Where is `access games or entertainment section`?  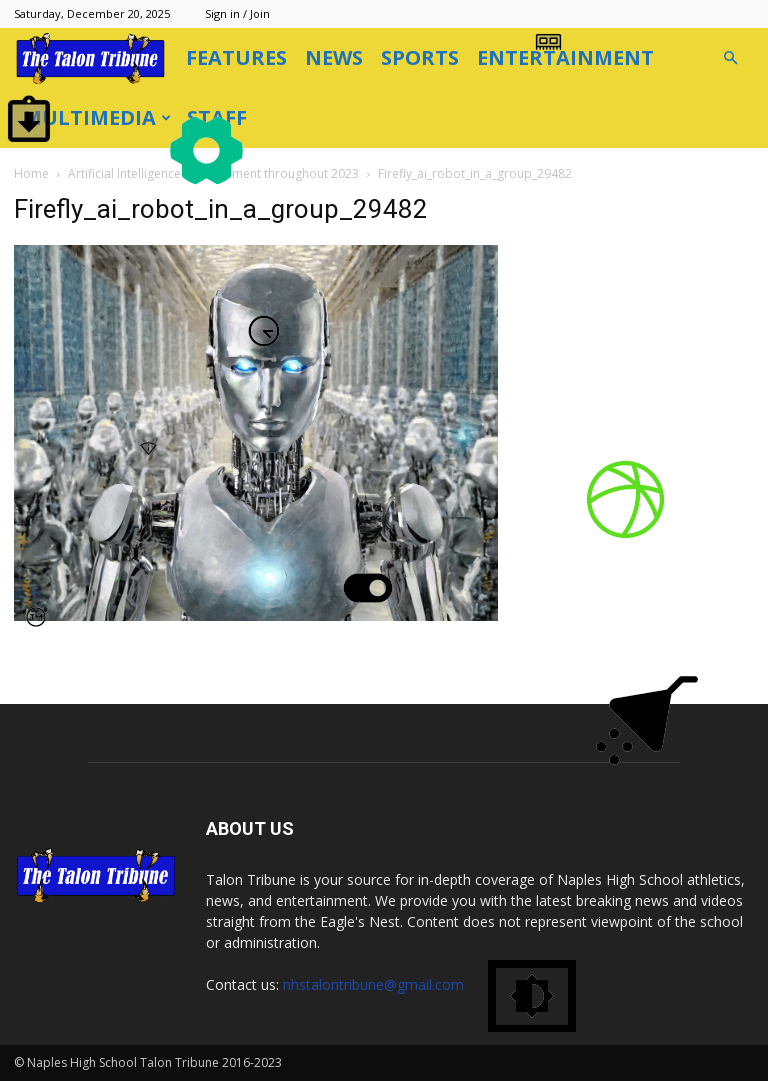 access games or entertainment section is located at coordinates (625, 499).